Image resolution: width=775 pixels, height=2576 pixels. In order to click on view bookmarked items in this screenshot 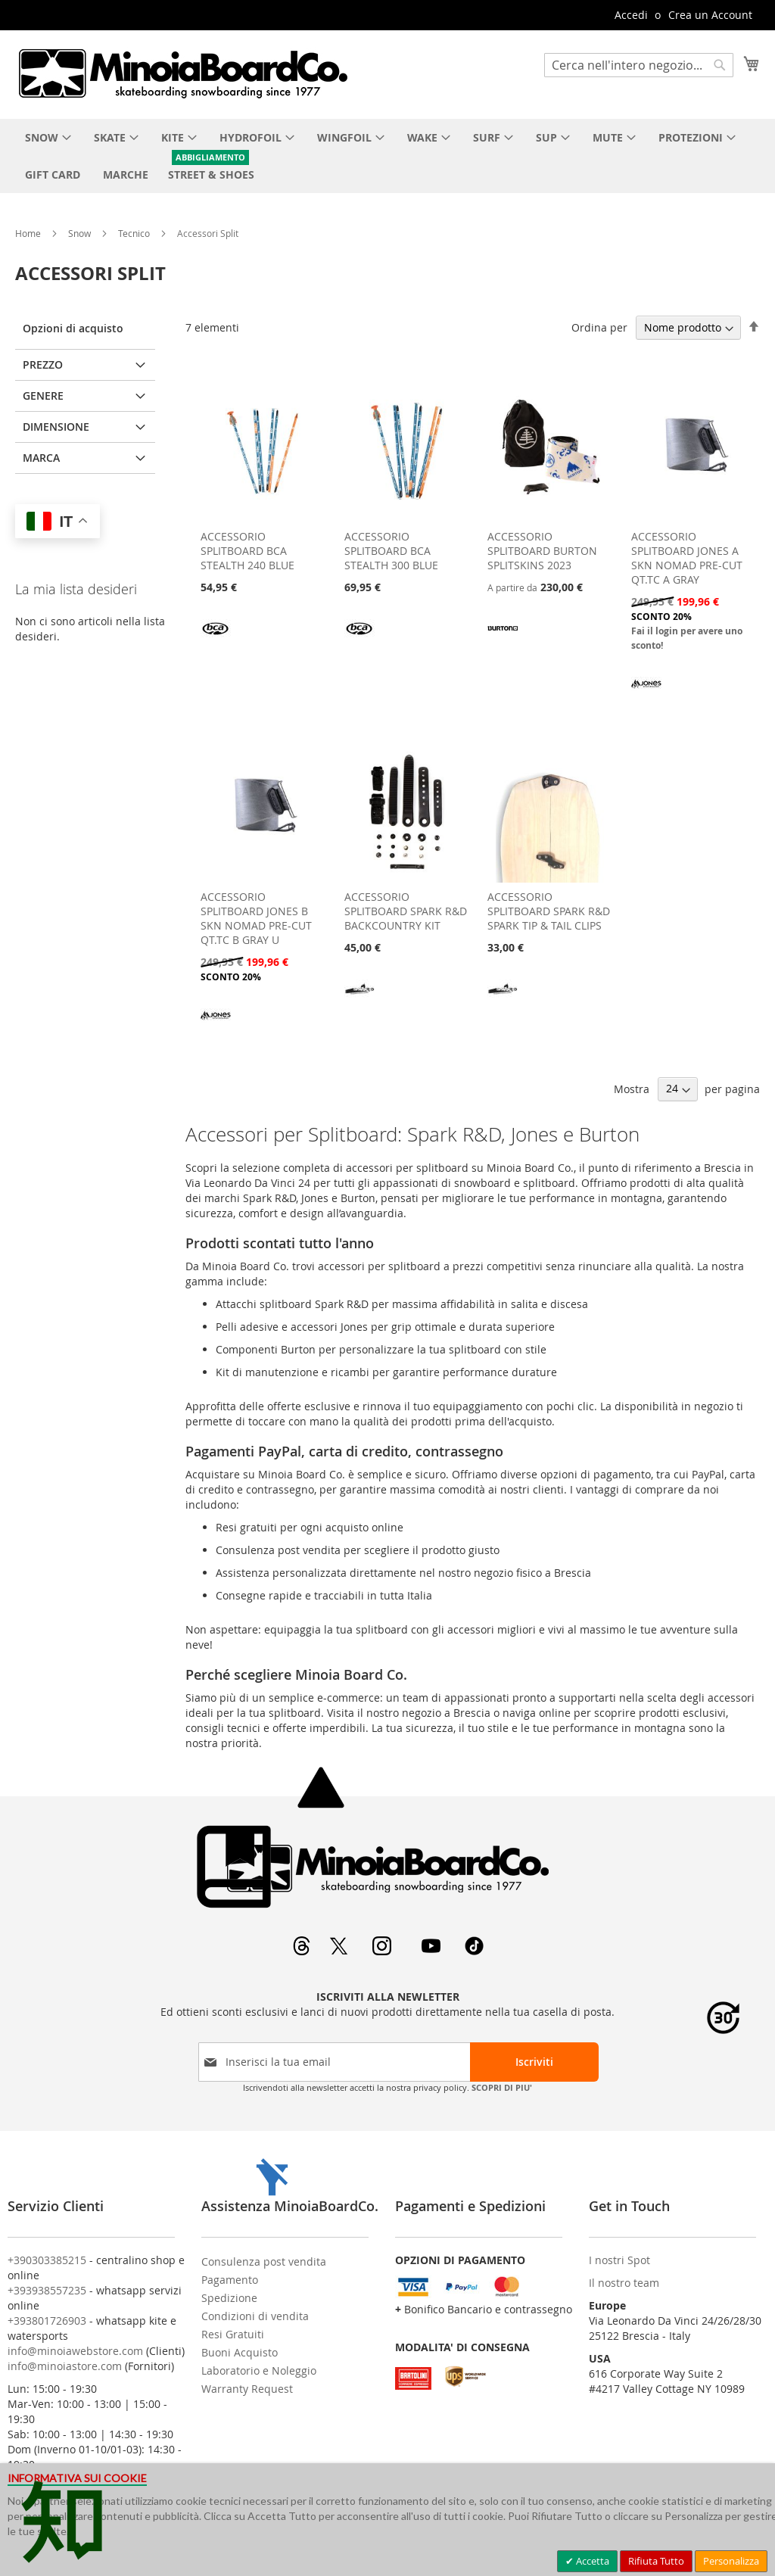, I will do `click(234, 1867)`.